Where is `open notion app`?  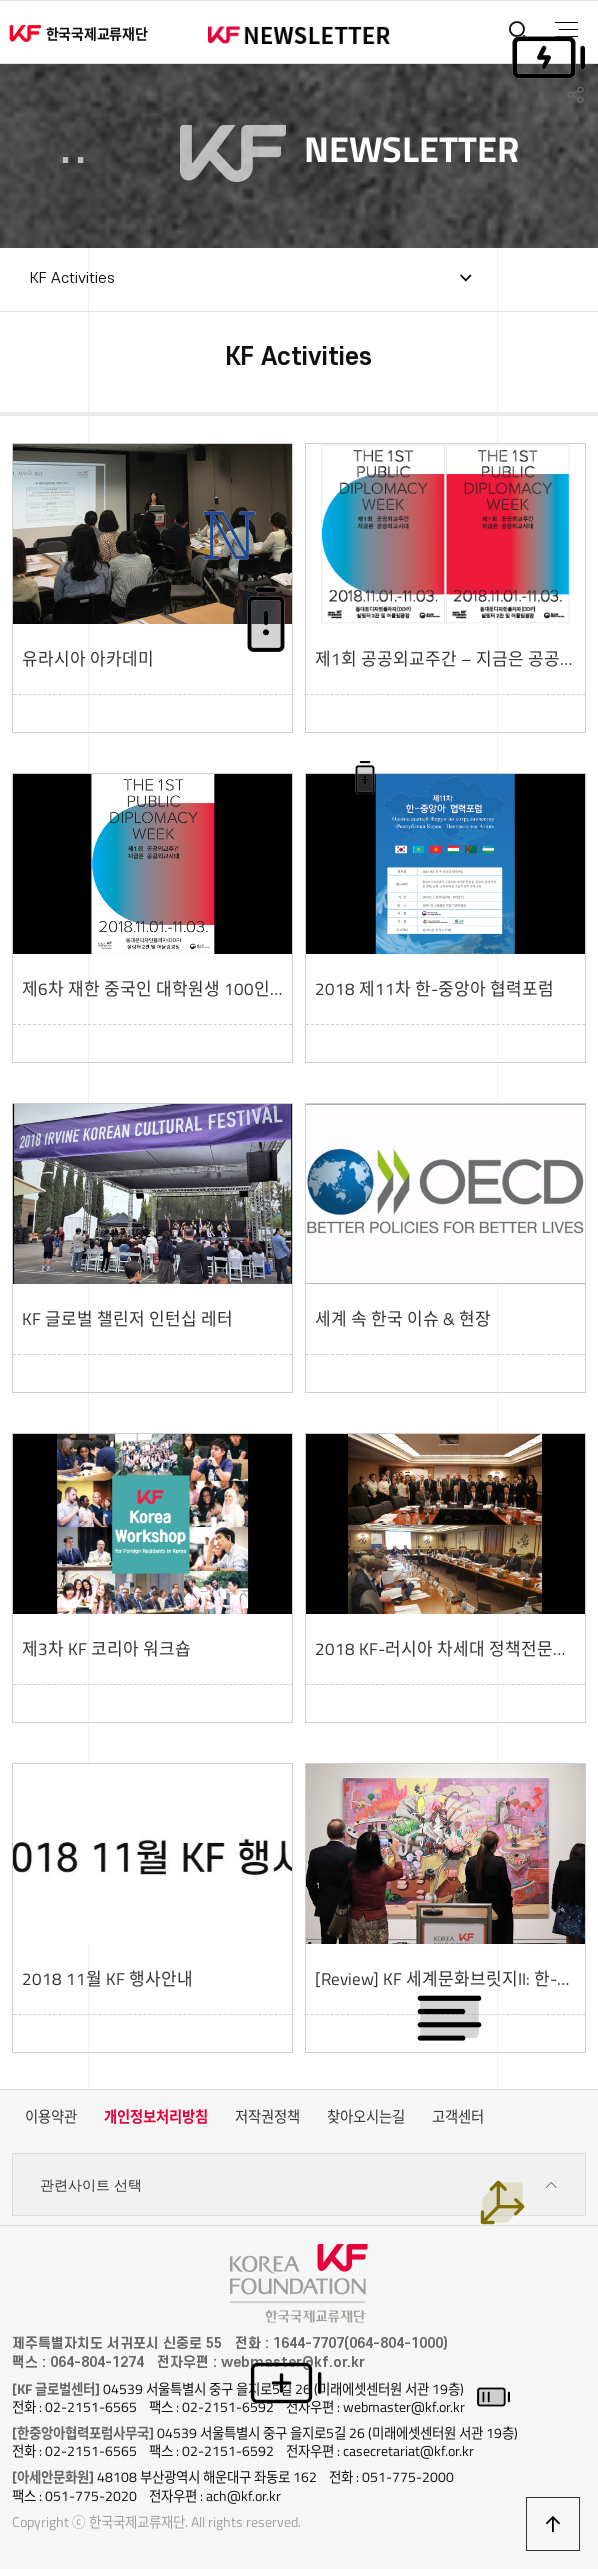
open notion app is located at coordinates (229, 535).